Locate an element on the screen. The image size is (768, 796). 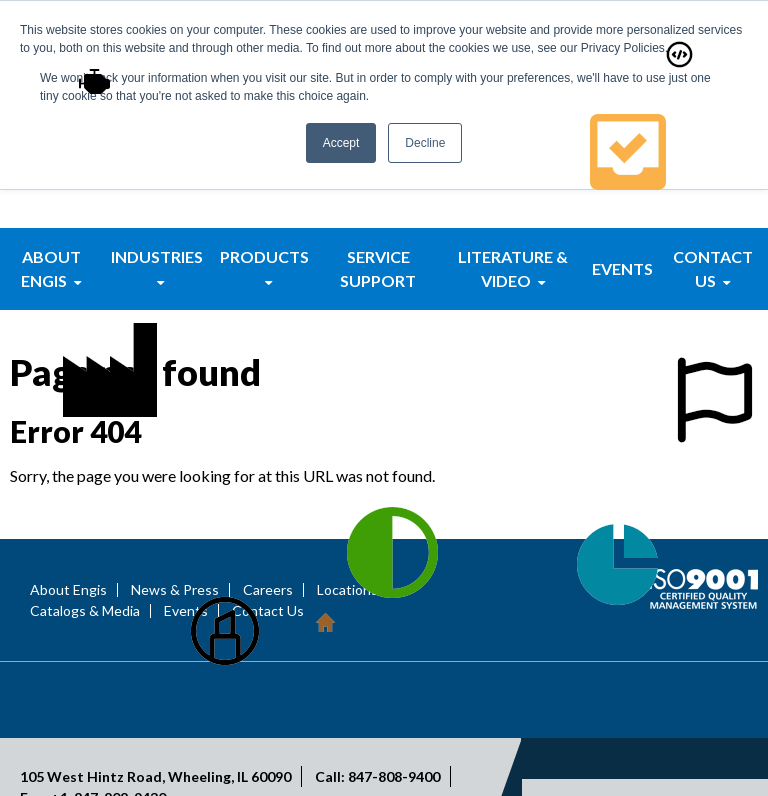
mark all inbox messages as read is located at coordinates (628, 152).